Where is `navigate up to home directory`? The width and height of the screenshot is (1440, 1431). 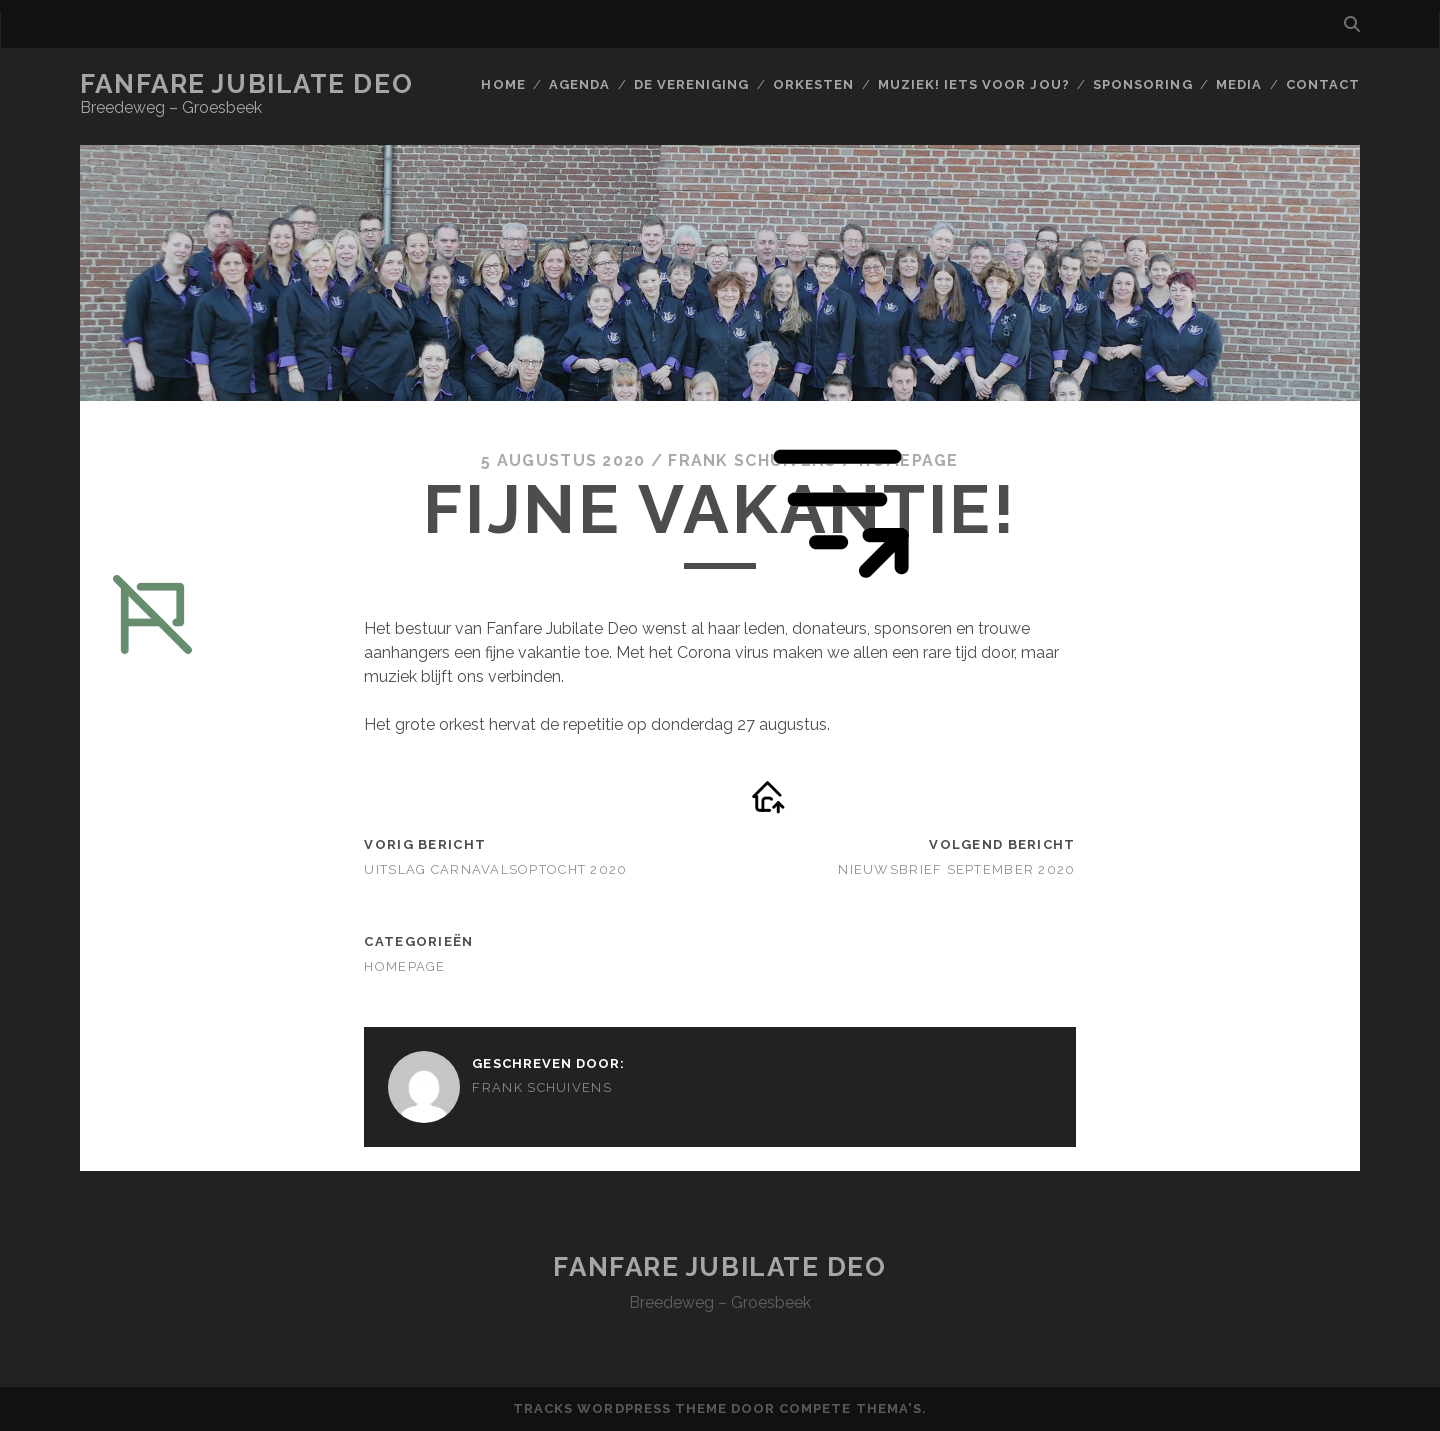 navigate up to home directory is located at coordinates (767, 796).